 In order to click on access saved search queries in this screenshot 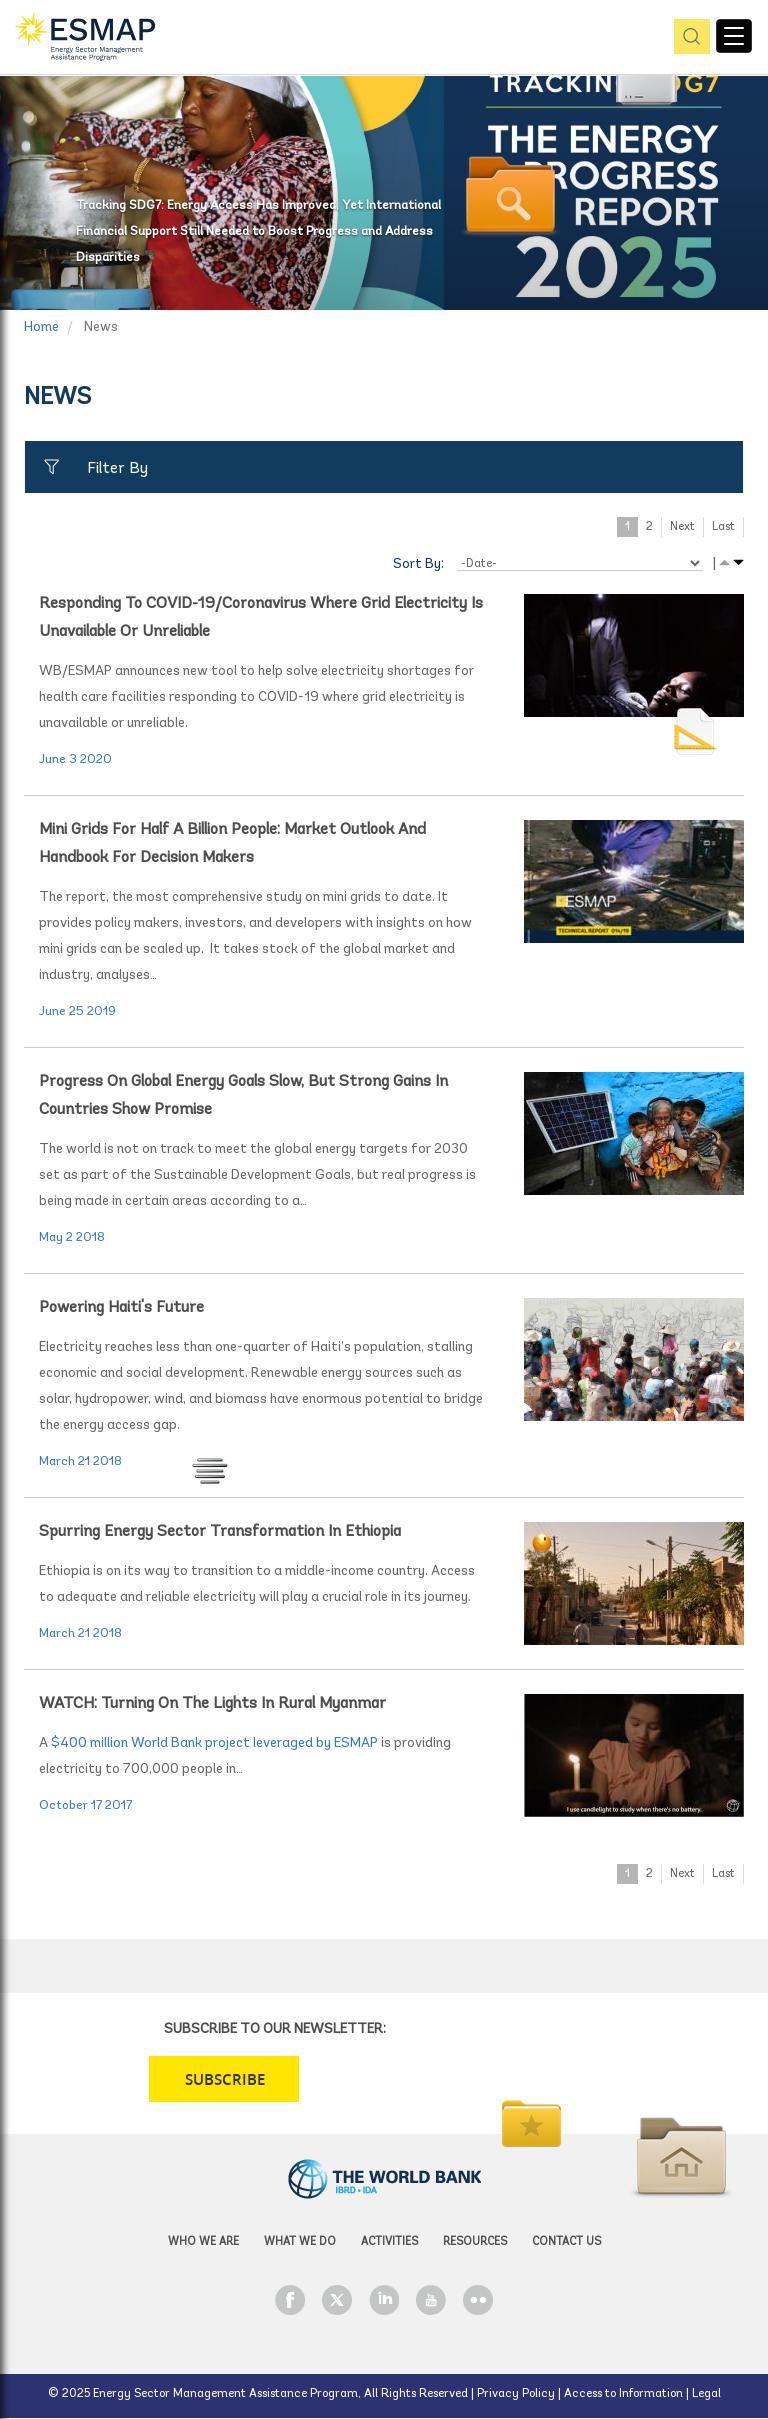, I will do `click(510, 199)`.